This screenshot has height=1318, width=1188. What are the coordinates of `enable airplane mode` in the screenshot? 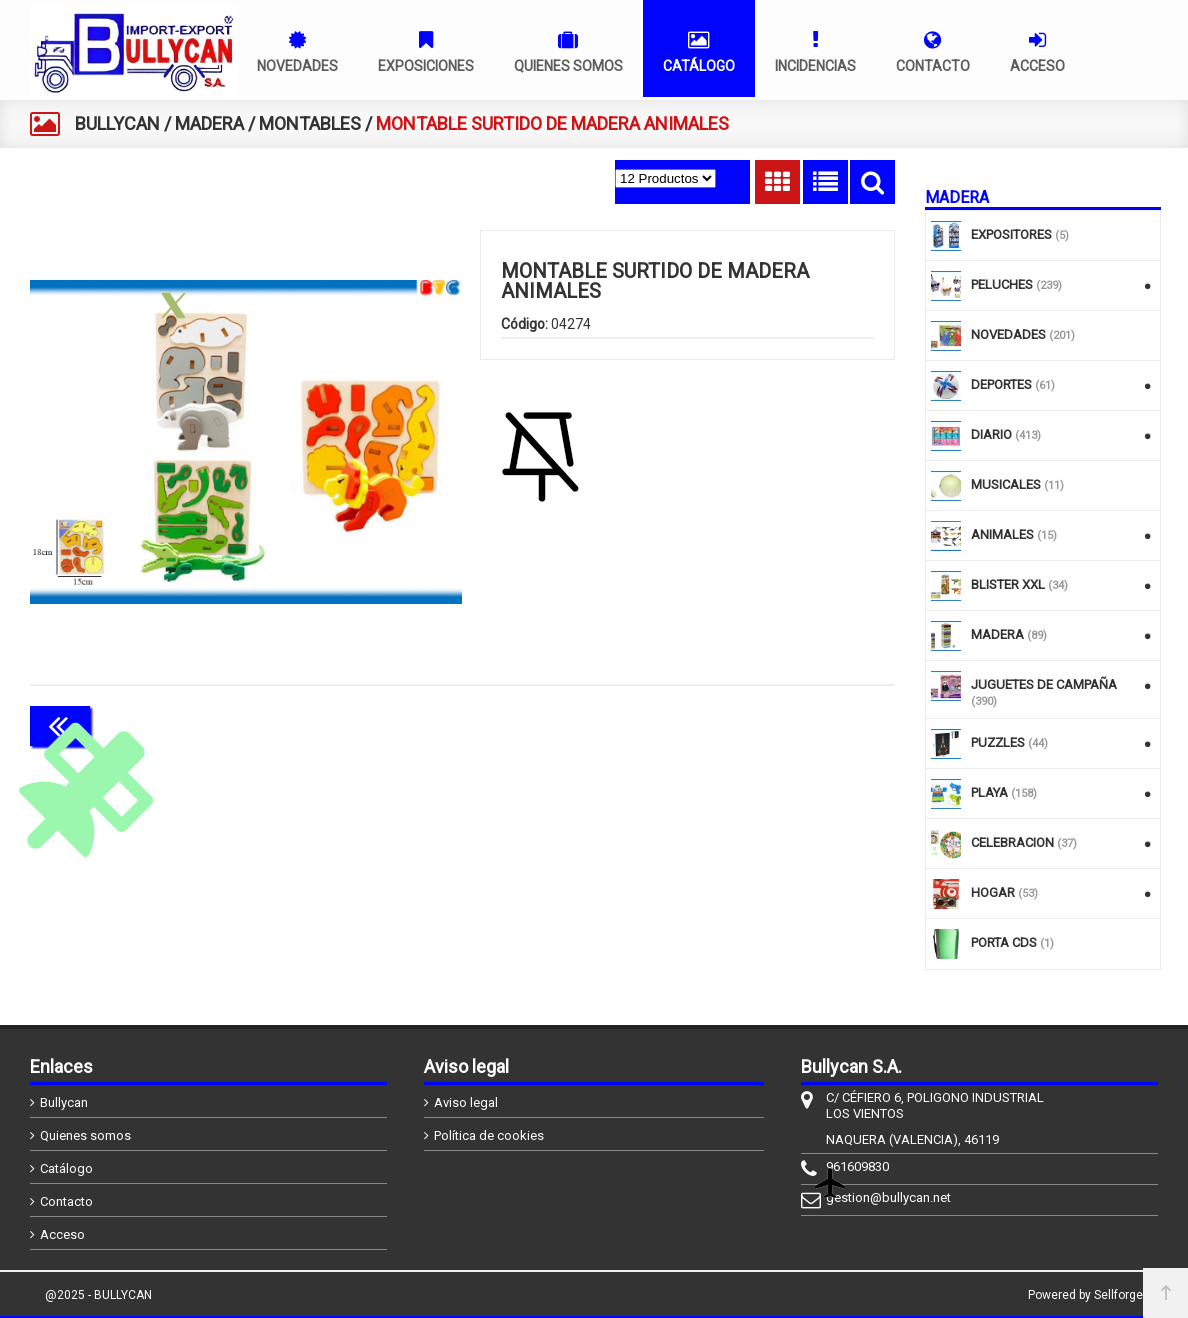 It's located at (830, 1183).